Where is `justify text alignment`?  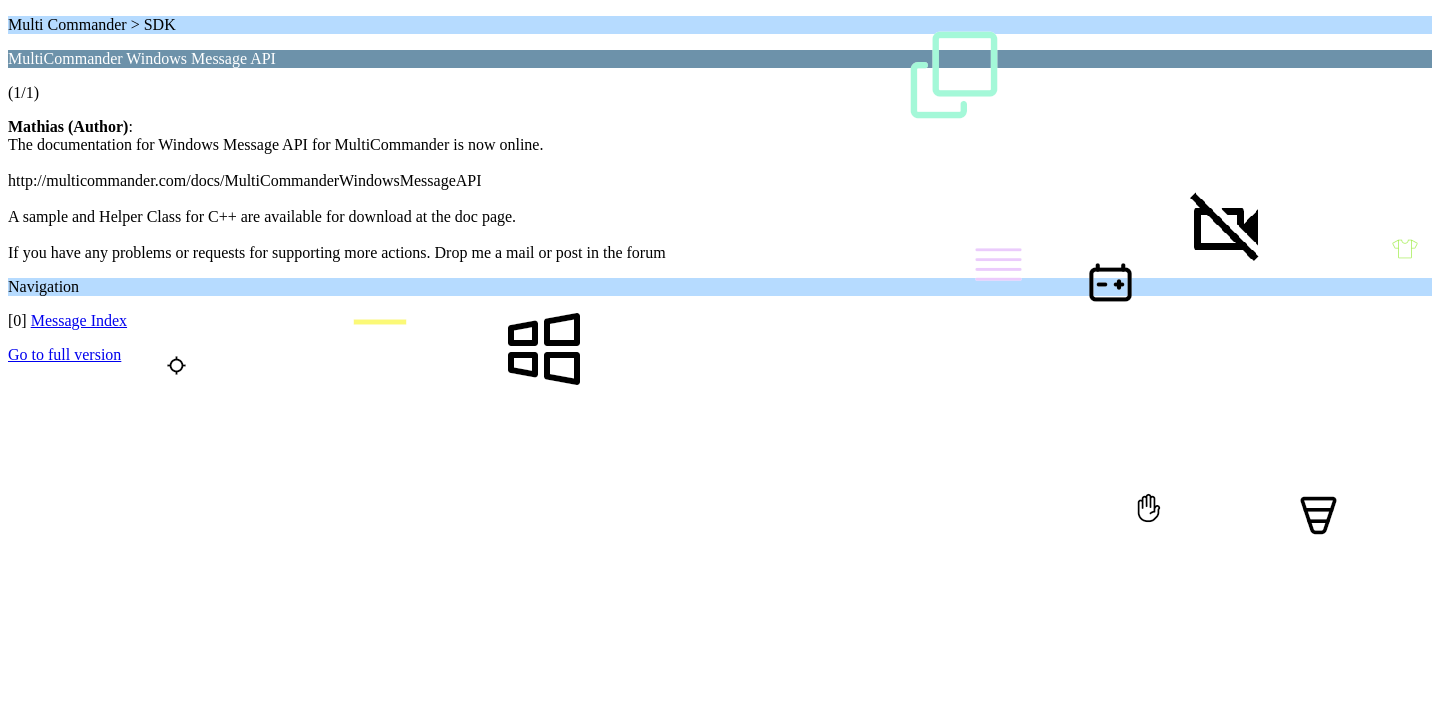 justify text alignment is located at coordinates (998, 265).